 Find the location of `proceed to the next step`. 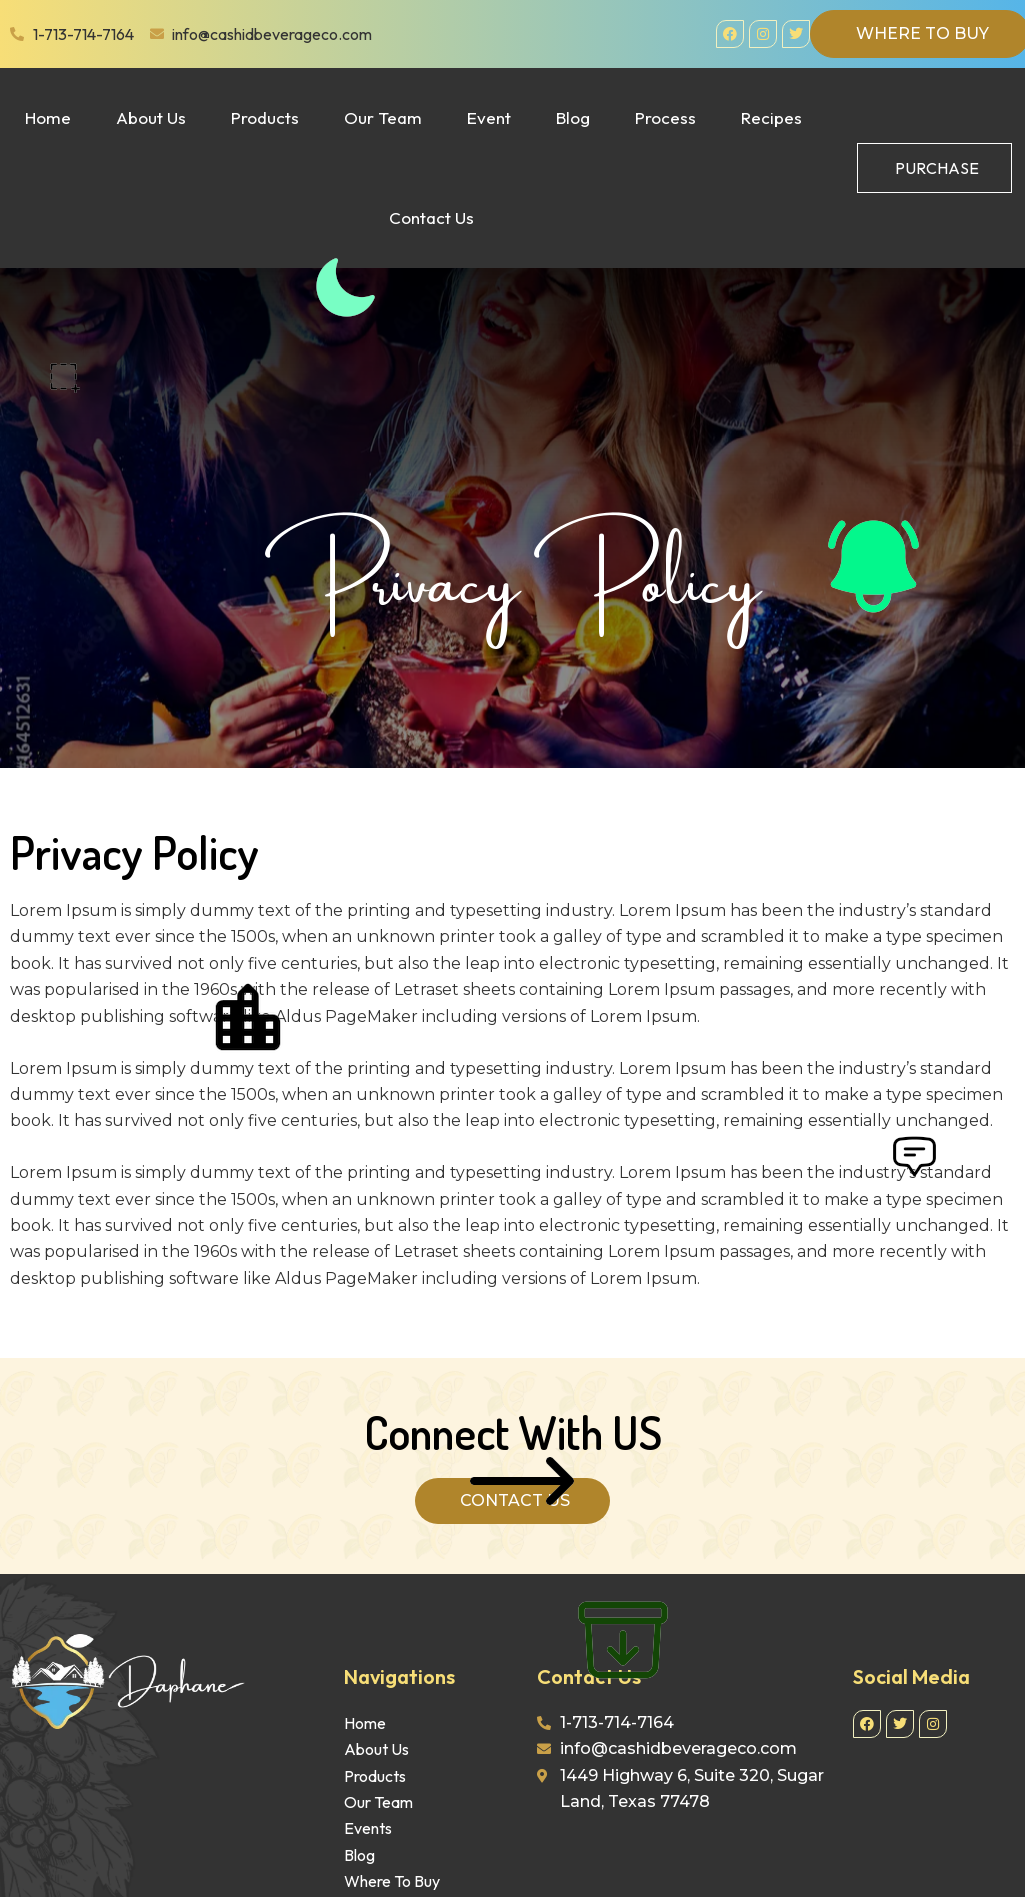

proceed to the next step is located at coordinates (522, 1481).